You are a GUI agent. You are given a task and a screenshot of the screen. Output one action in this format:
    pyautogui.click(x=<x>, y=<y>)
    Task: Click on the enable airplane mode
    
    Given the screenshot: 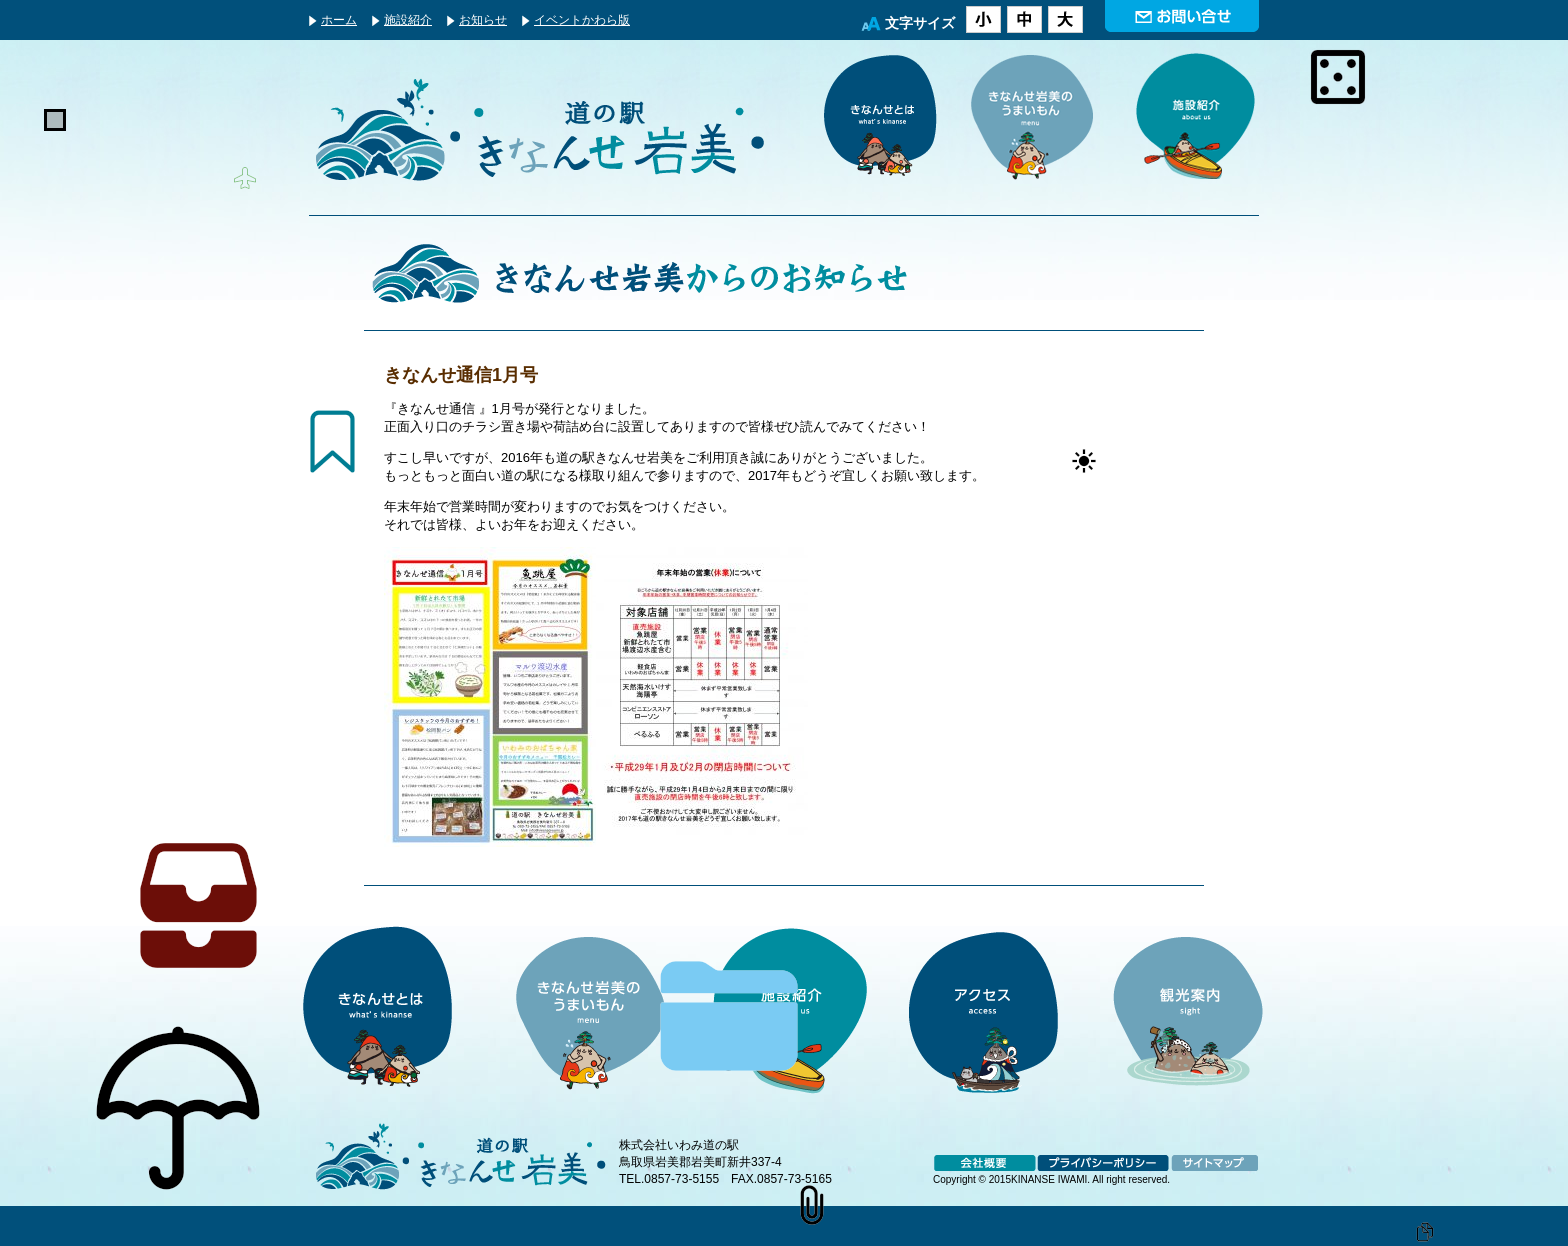 What is the action you would take?
    pyautogui.click(x=245, y=178)
    